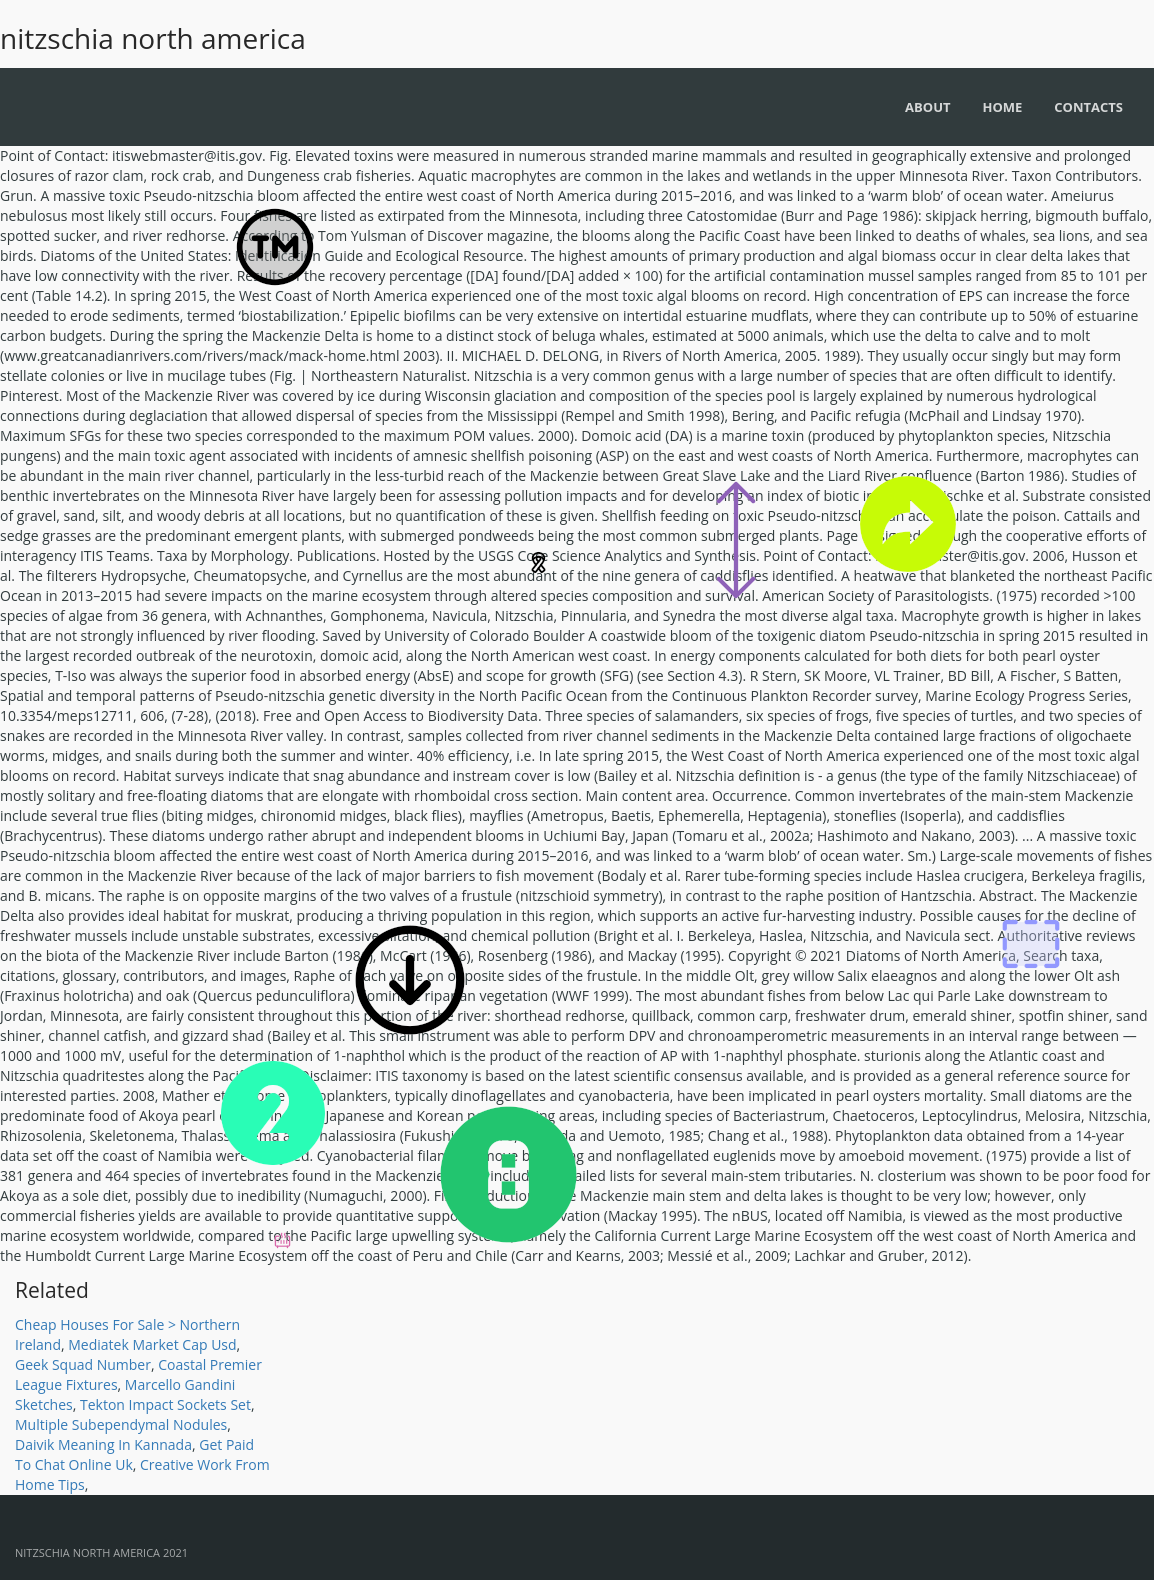 Image resolution: width=1154 pixels, height=1580 pixels. I want to click on select or crop a region, so click(1031, 944).